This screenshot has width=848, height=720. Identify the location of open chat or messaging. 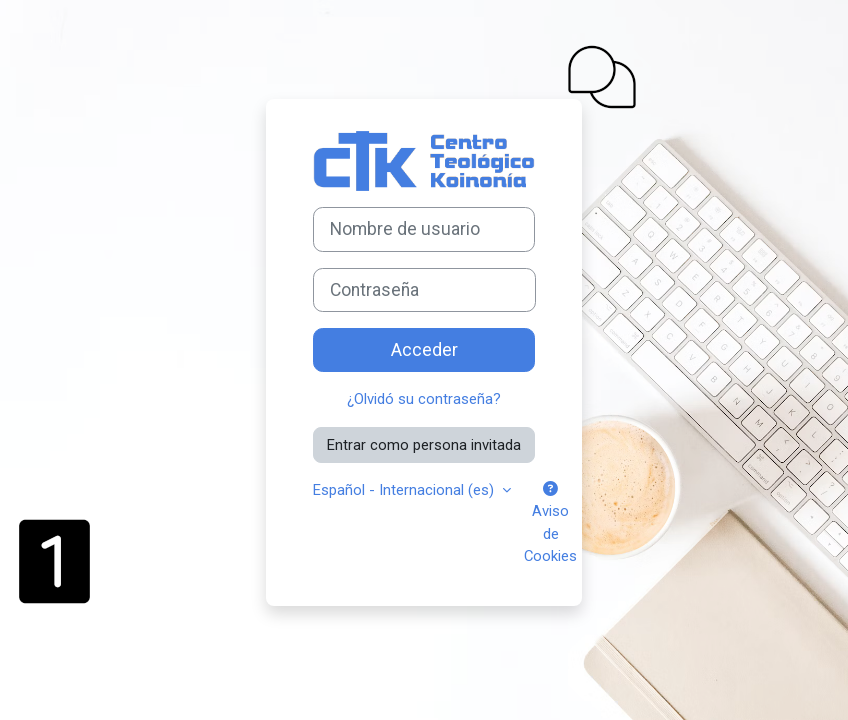
(602, 77).